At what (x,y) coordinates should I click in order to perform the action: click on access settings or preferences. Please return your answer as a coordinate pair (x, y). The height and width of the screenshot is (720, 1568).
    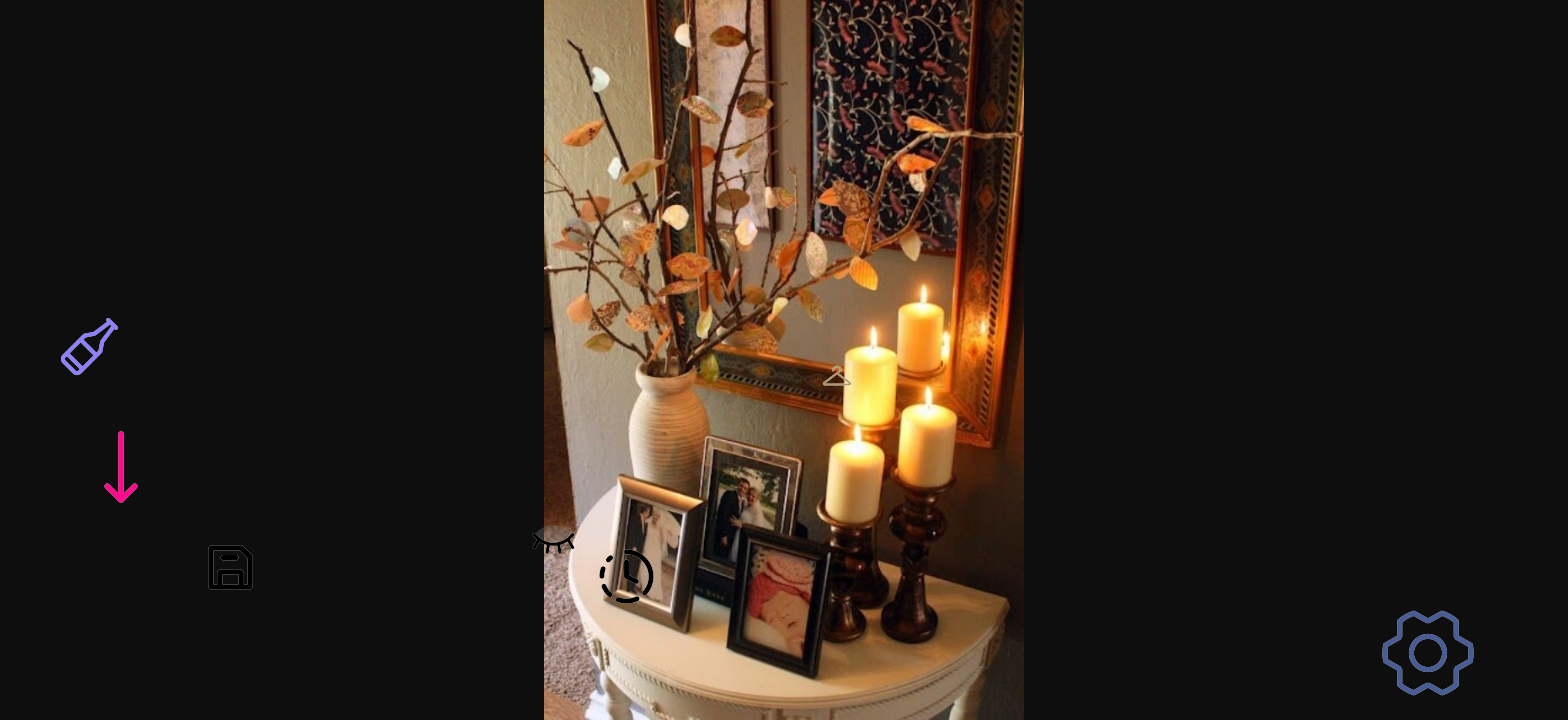
    Looking at the image, I should click on (1428, 653).